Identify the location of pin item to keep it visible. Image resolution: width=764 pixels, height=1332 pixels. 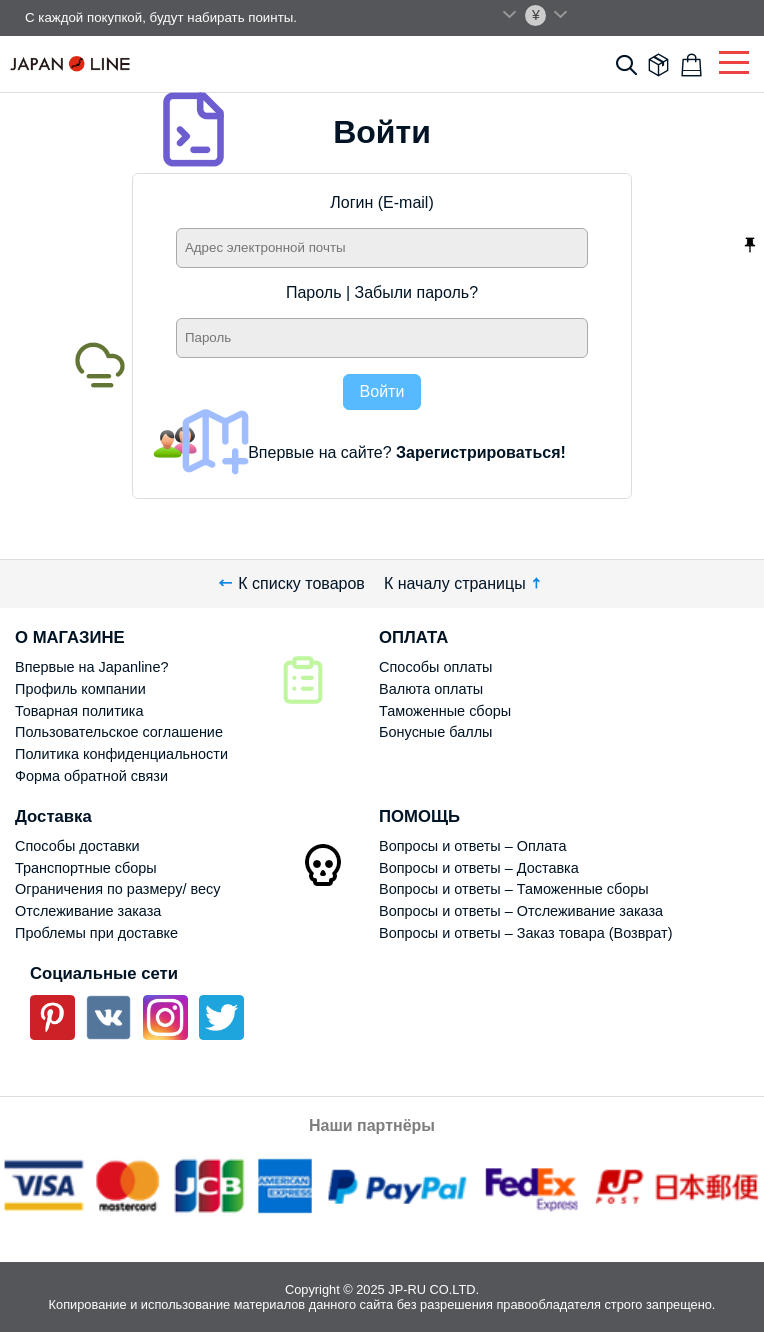
(750, 245).